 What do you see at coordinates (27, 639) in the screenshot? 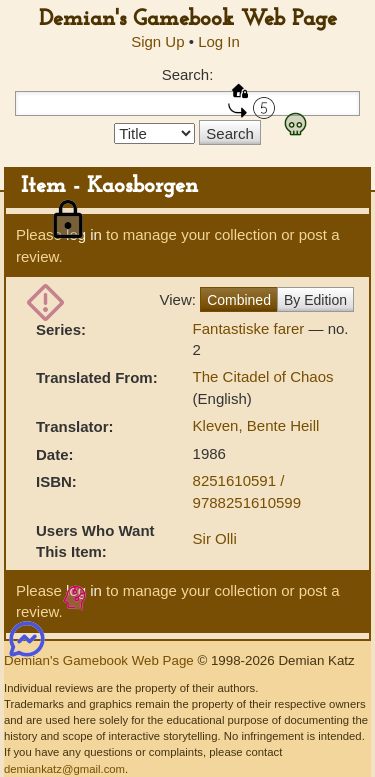
I see `open Facebook Messenger app` at bounding box center [27, 639].